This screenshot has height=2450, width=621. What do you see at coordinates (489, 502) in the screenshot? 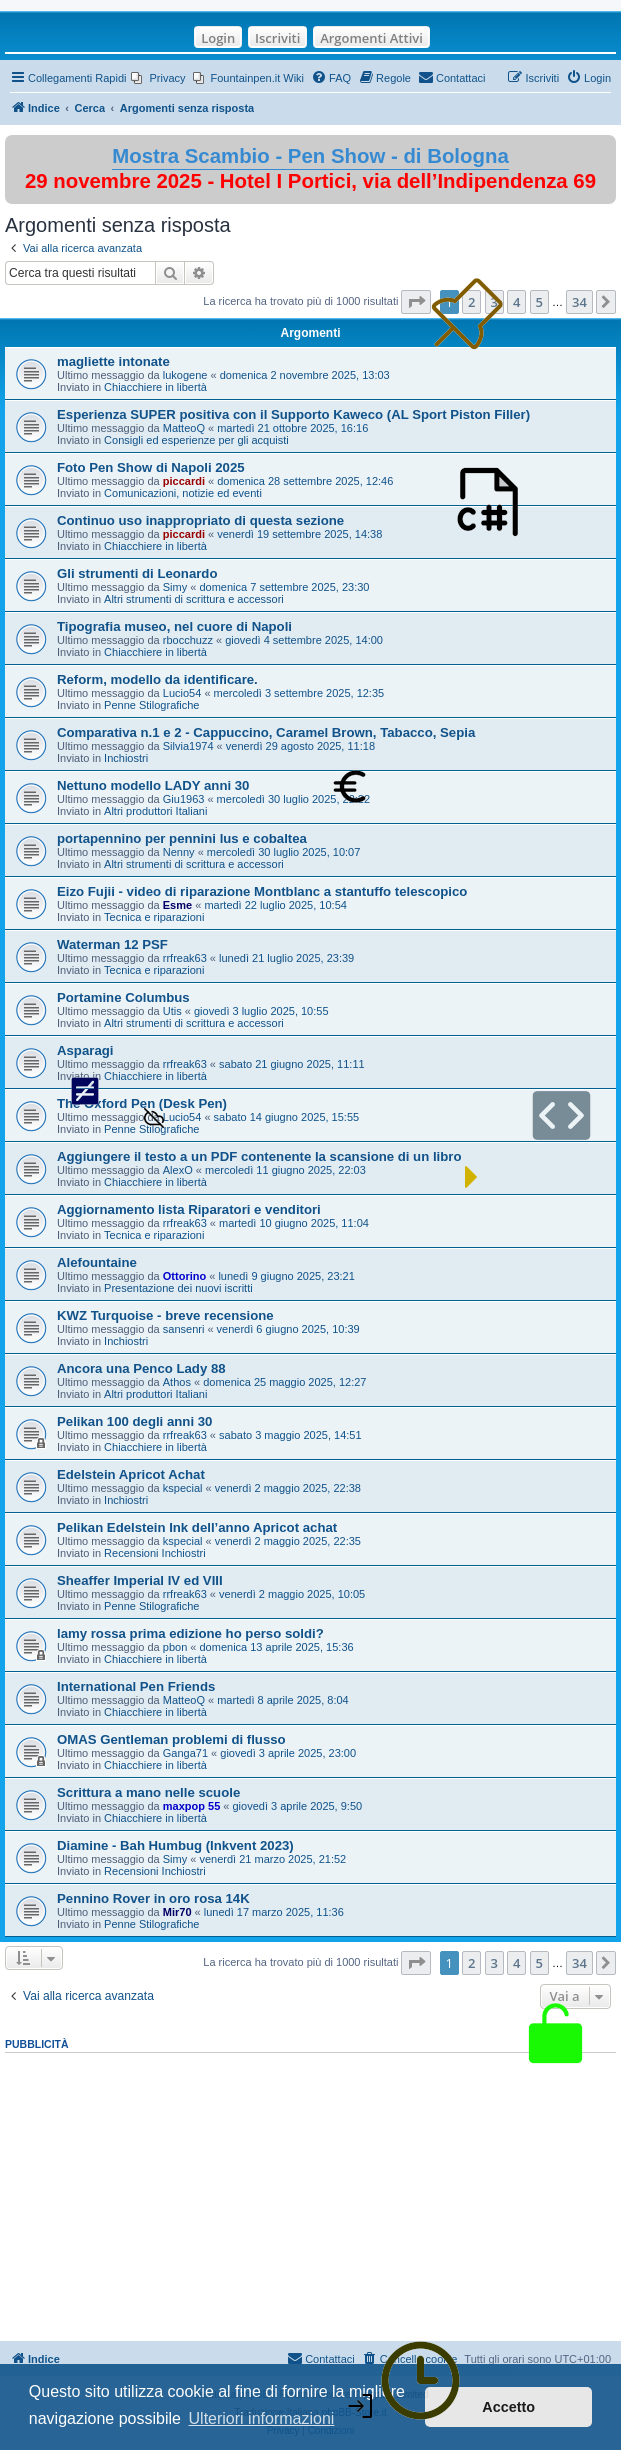
I see `a C# source code file` at bounding box center [489, 502].